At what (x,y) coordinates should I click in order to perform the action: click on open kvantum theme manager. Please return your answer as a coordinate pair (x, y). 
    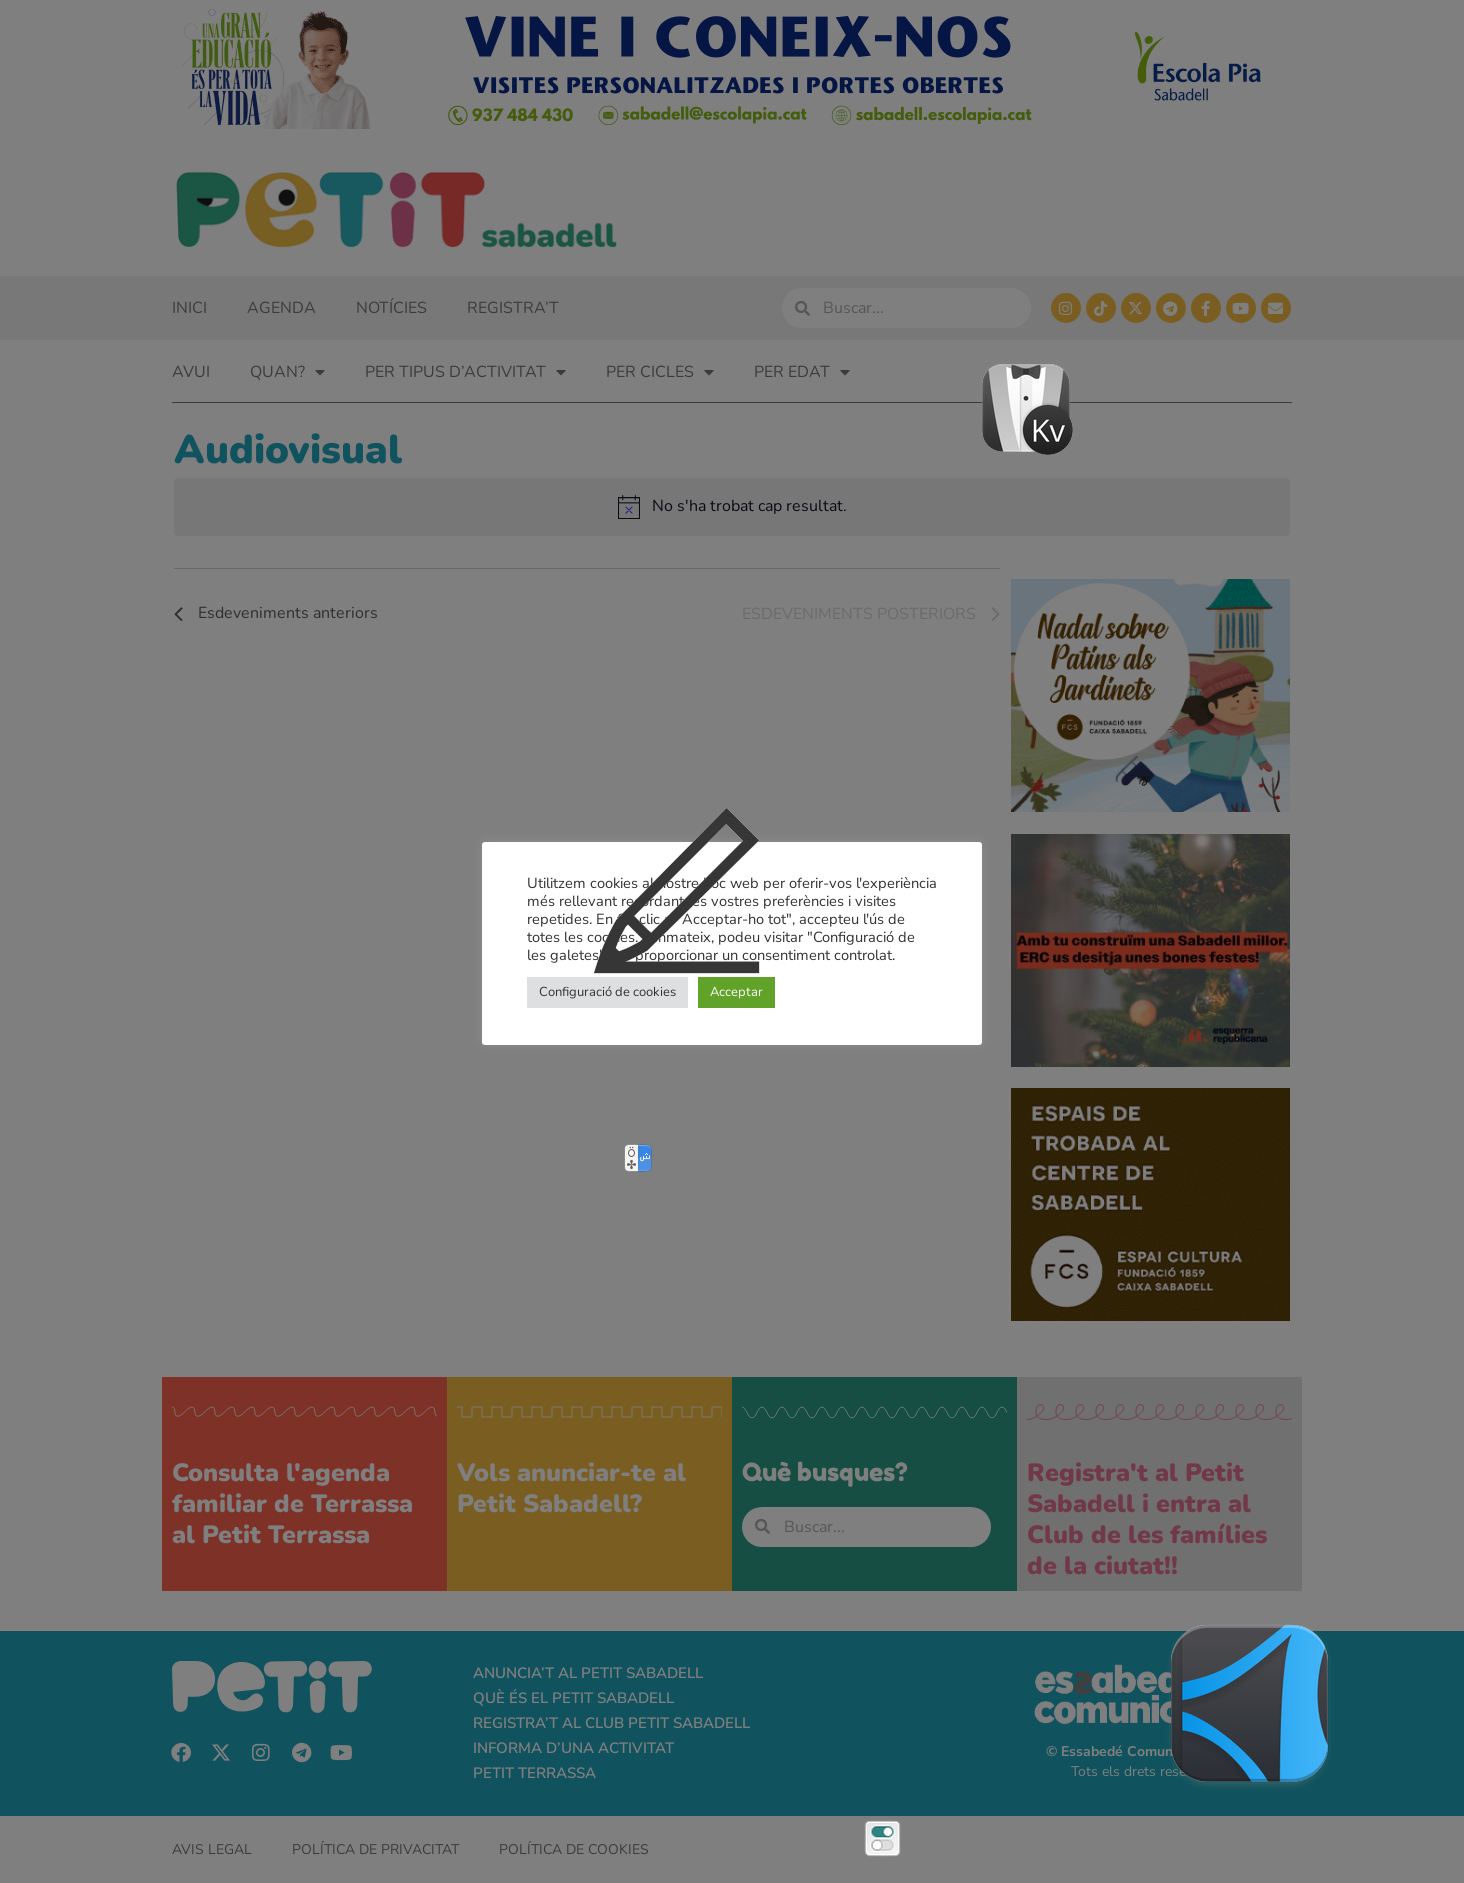
    Looking at the image, I should click on (1026, 408).